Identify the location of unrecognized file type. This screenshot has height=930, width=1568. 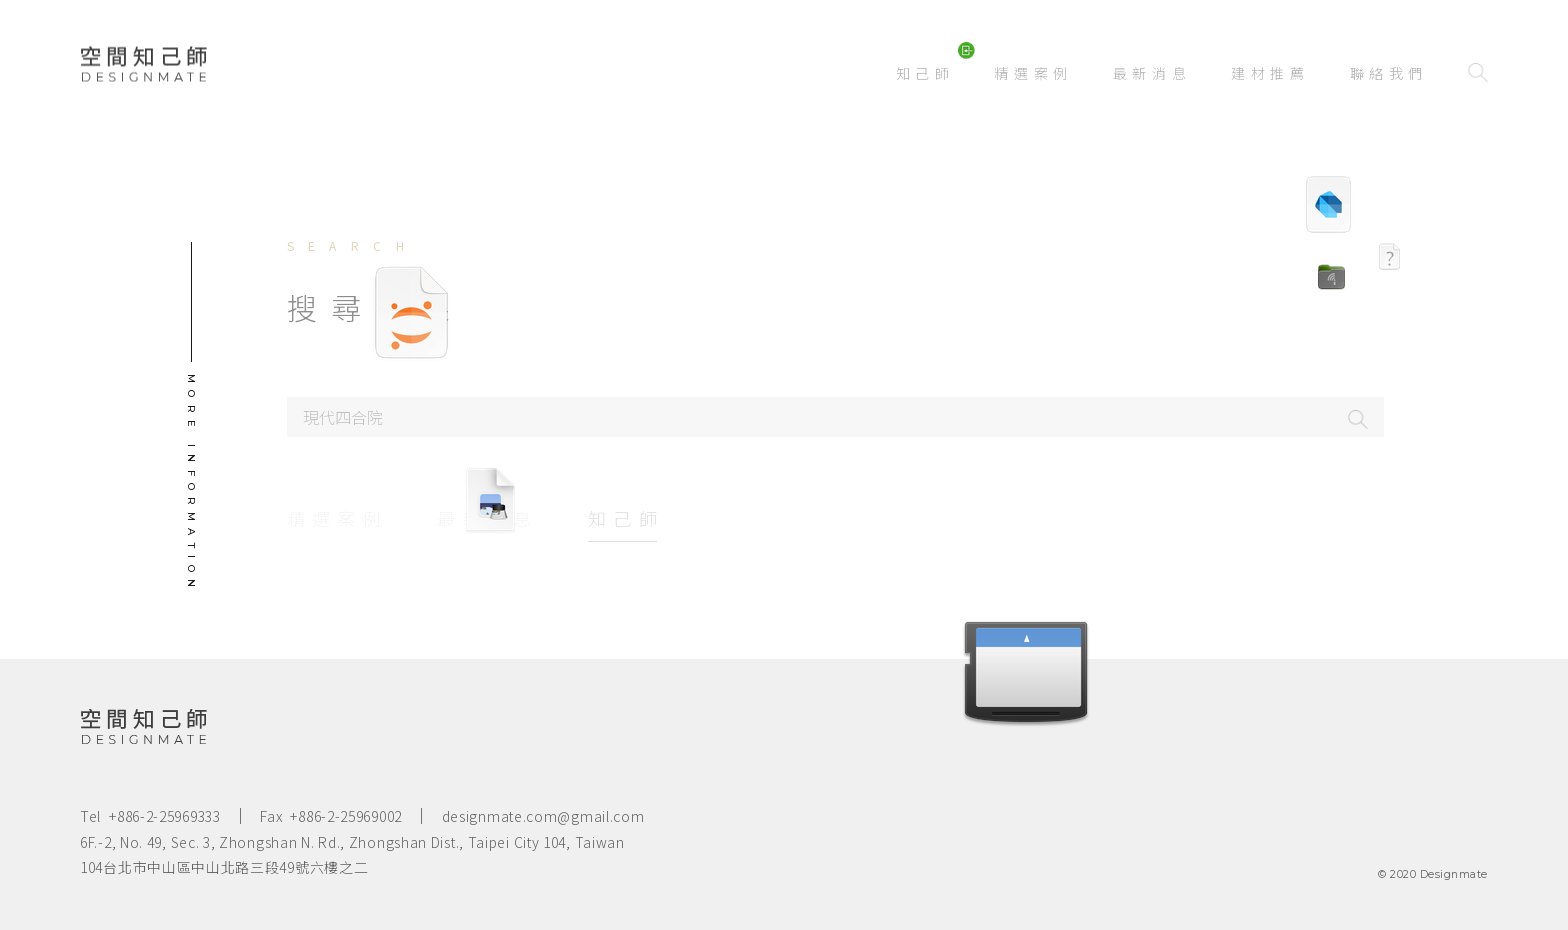
(1389, 256).